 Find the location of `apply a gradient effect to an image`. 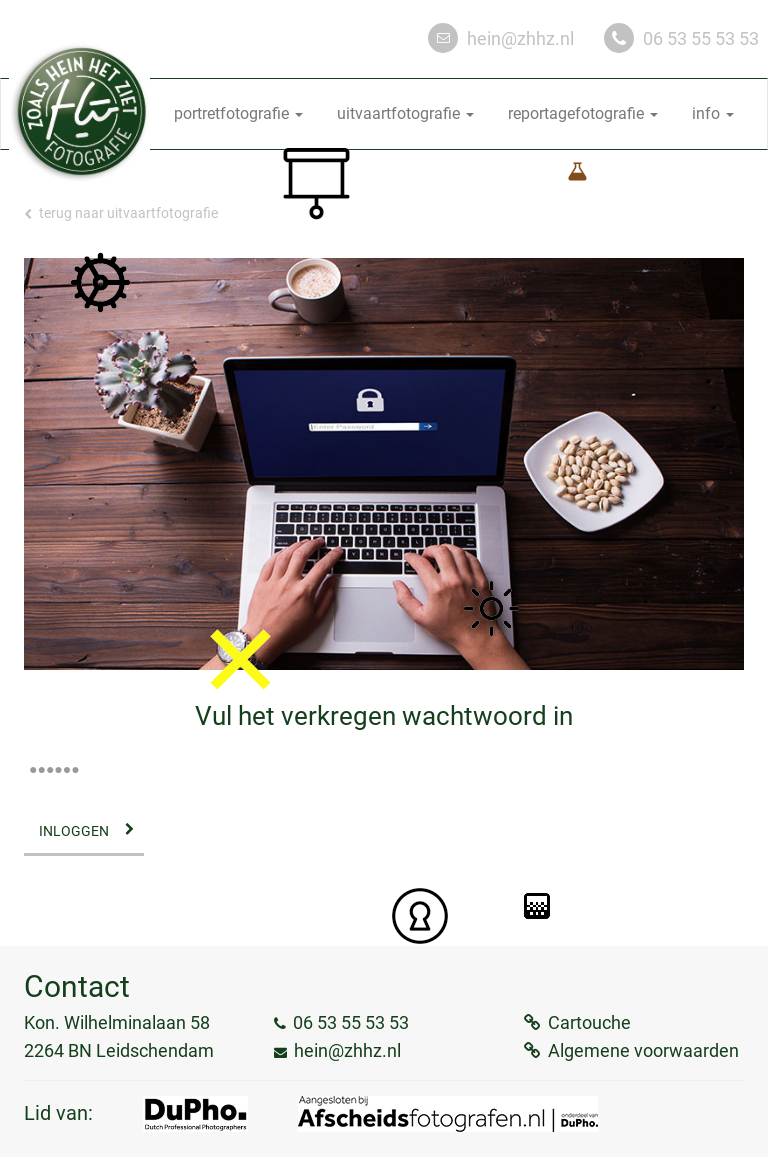

apply a gradient effect to an image is located at coordinates (537, 906).